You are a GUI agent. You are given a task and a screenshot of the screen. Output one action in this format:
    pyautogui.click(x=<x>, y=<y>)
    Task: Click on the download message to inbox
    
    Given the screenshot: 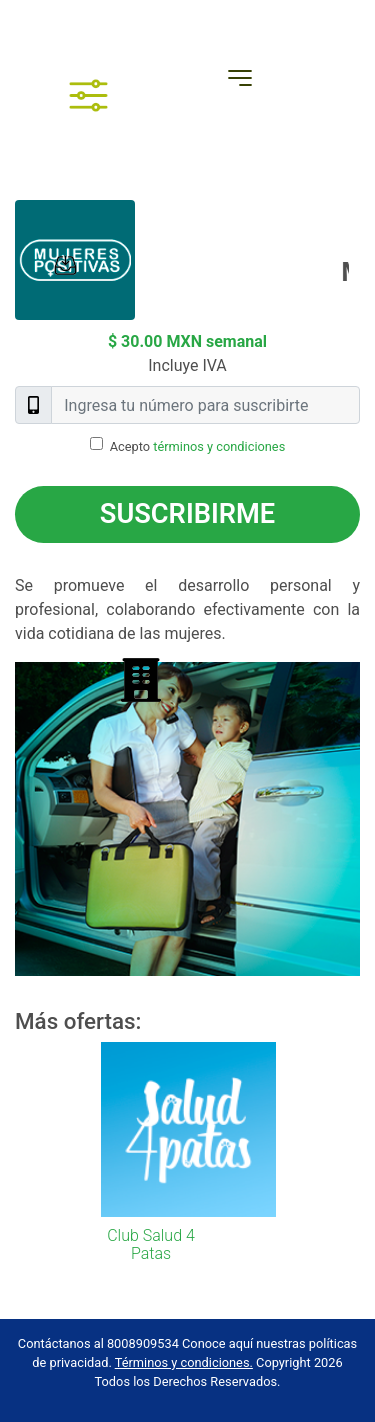 What is the action you would take?
    pyautogui.click(x=65, y=265)
    